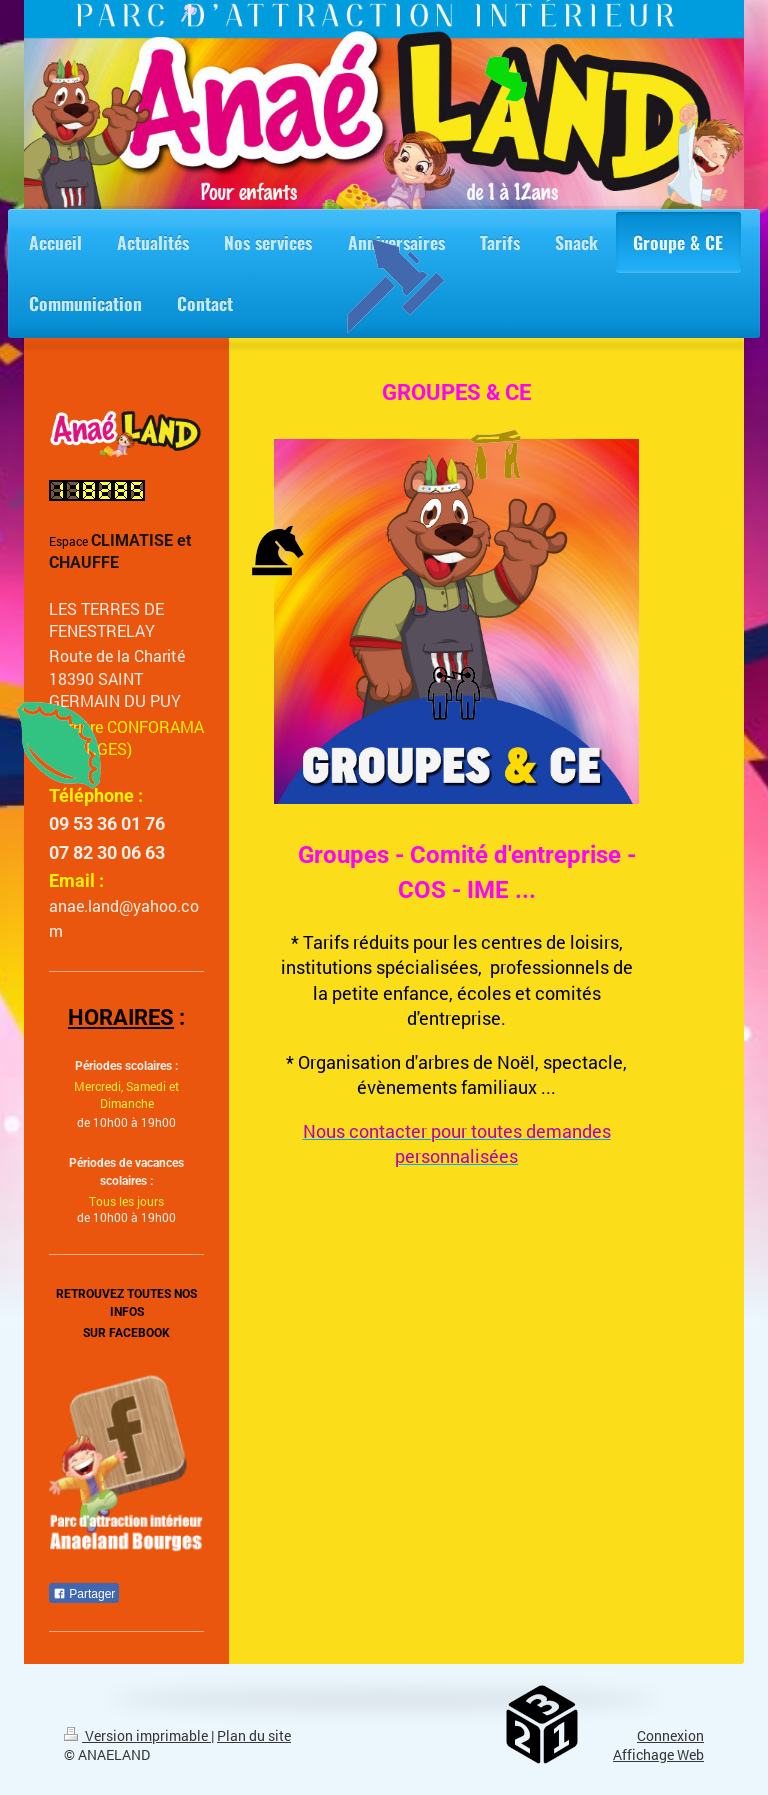 Image resolution: width=768 pixels, height=1795 pixels. I want to click on play chess or strategy games, so click(278, 546).